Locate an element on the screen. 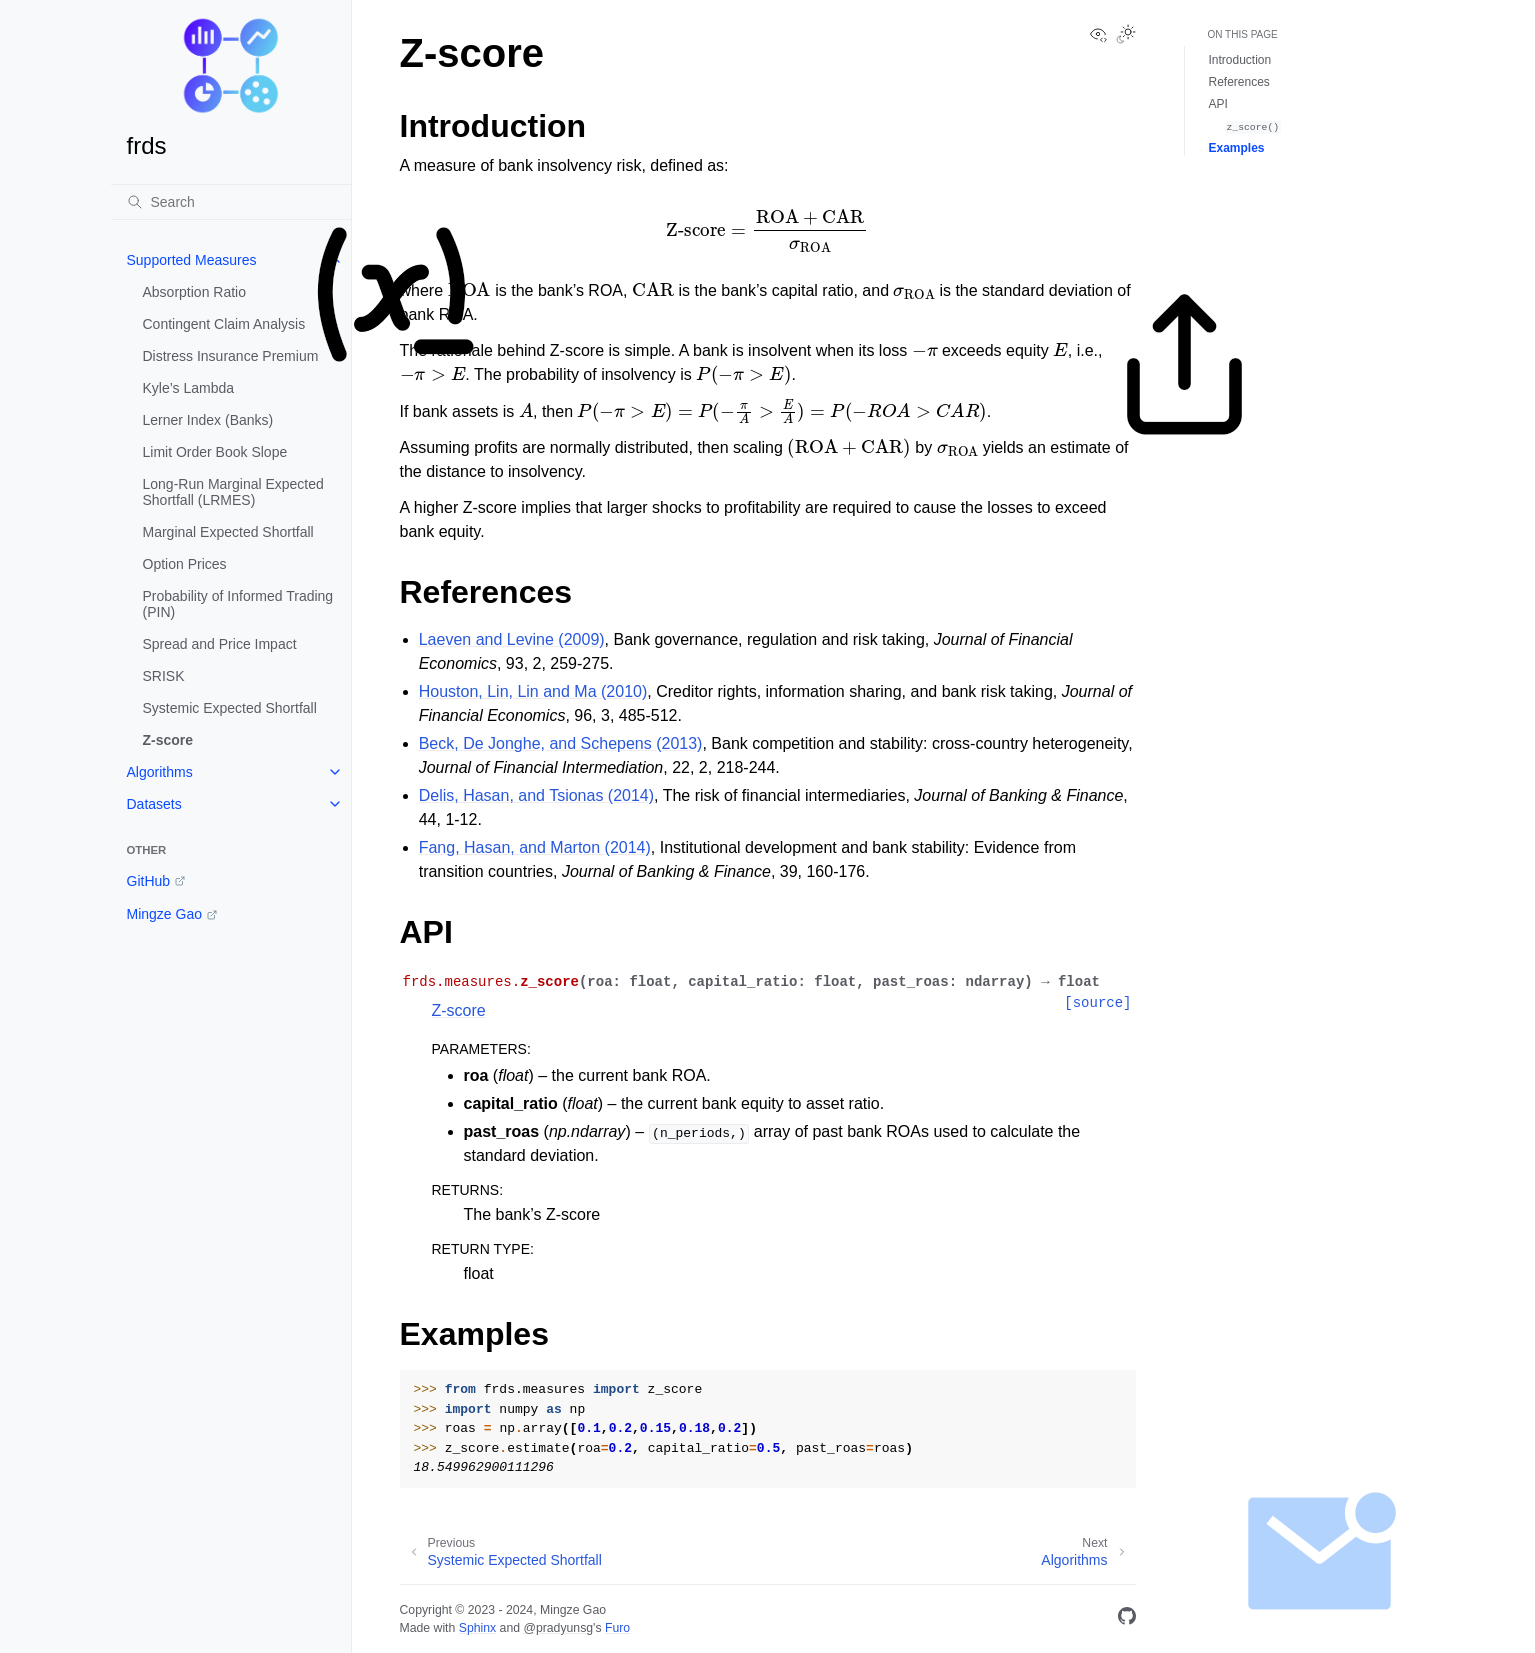 The height and width of the screenshot is (1653, 1535). remove a variable from an equation or formula is located at coordinates (391, 294).